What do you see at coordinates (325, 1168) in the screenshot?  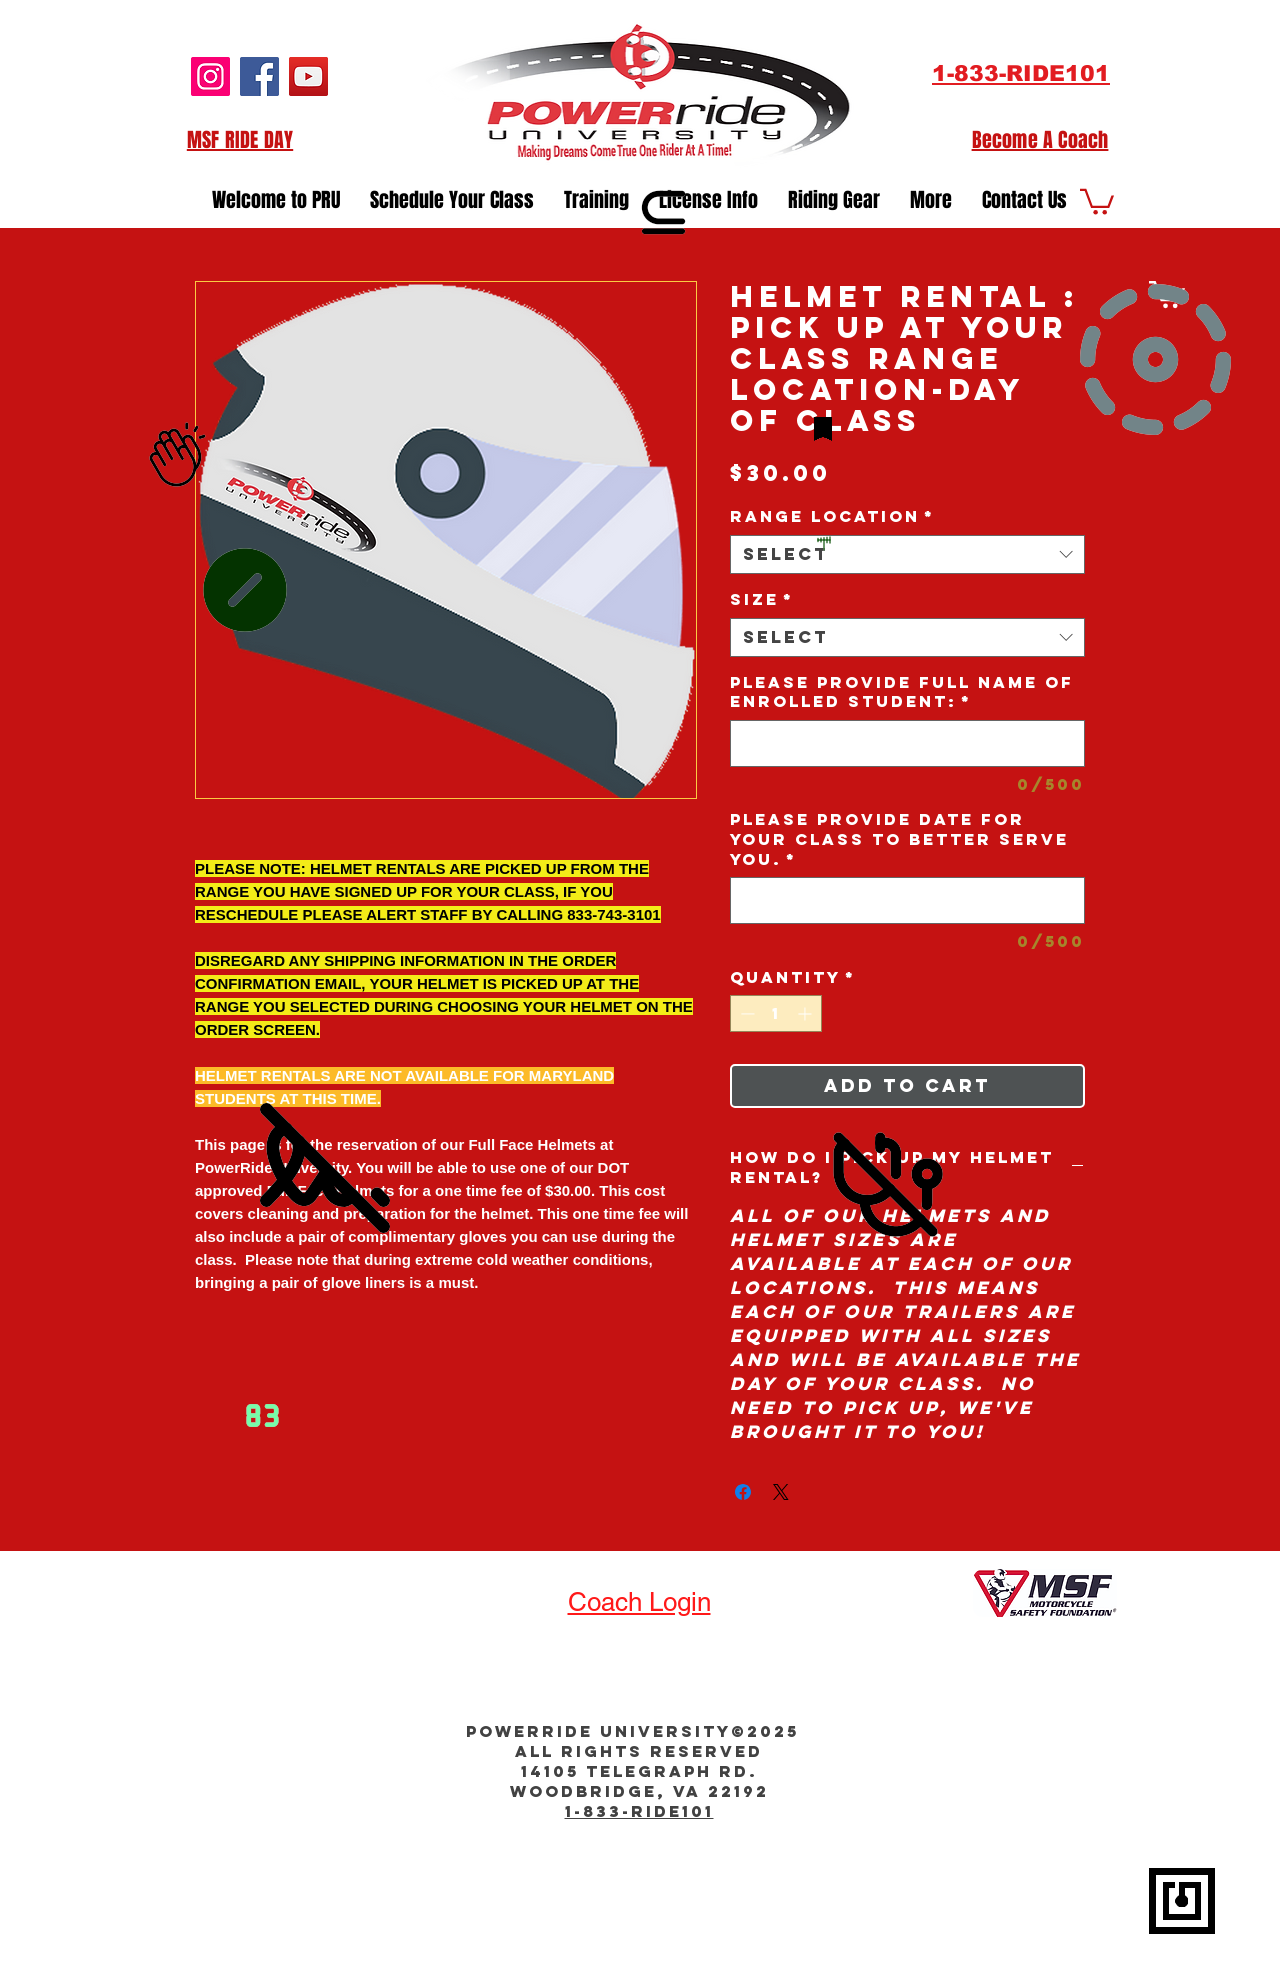 I see `signature feature disabled` at bounding box center [325, 1168].